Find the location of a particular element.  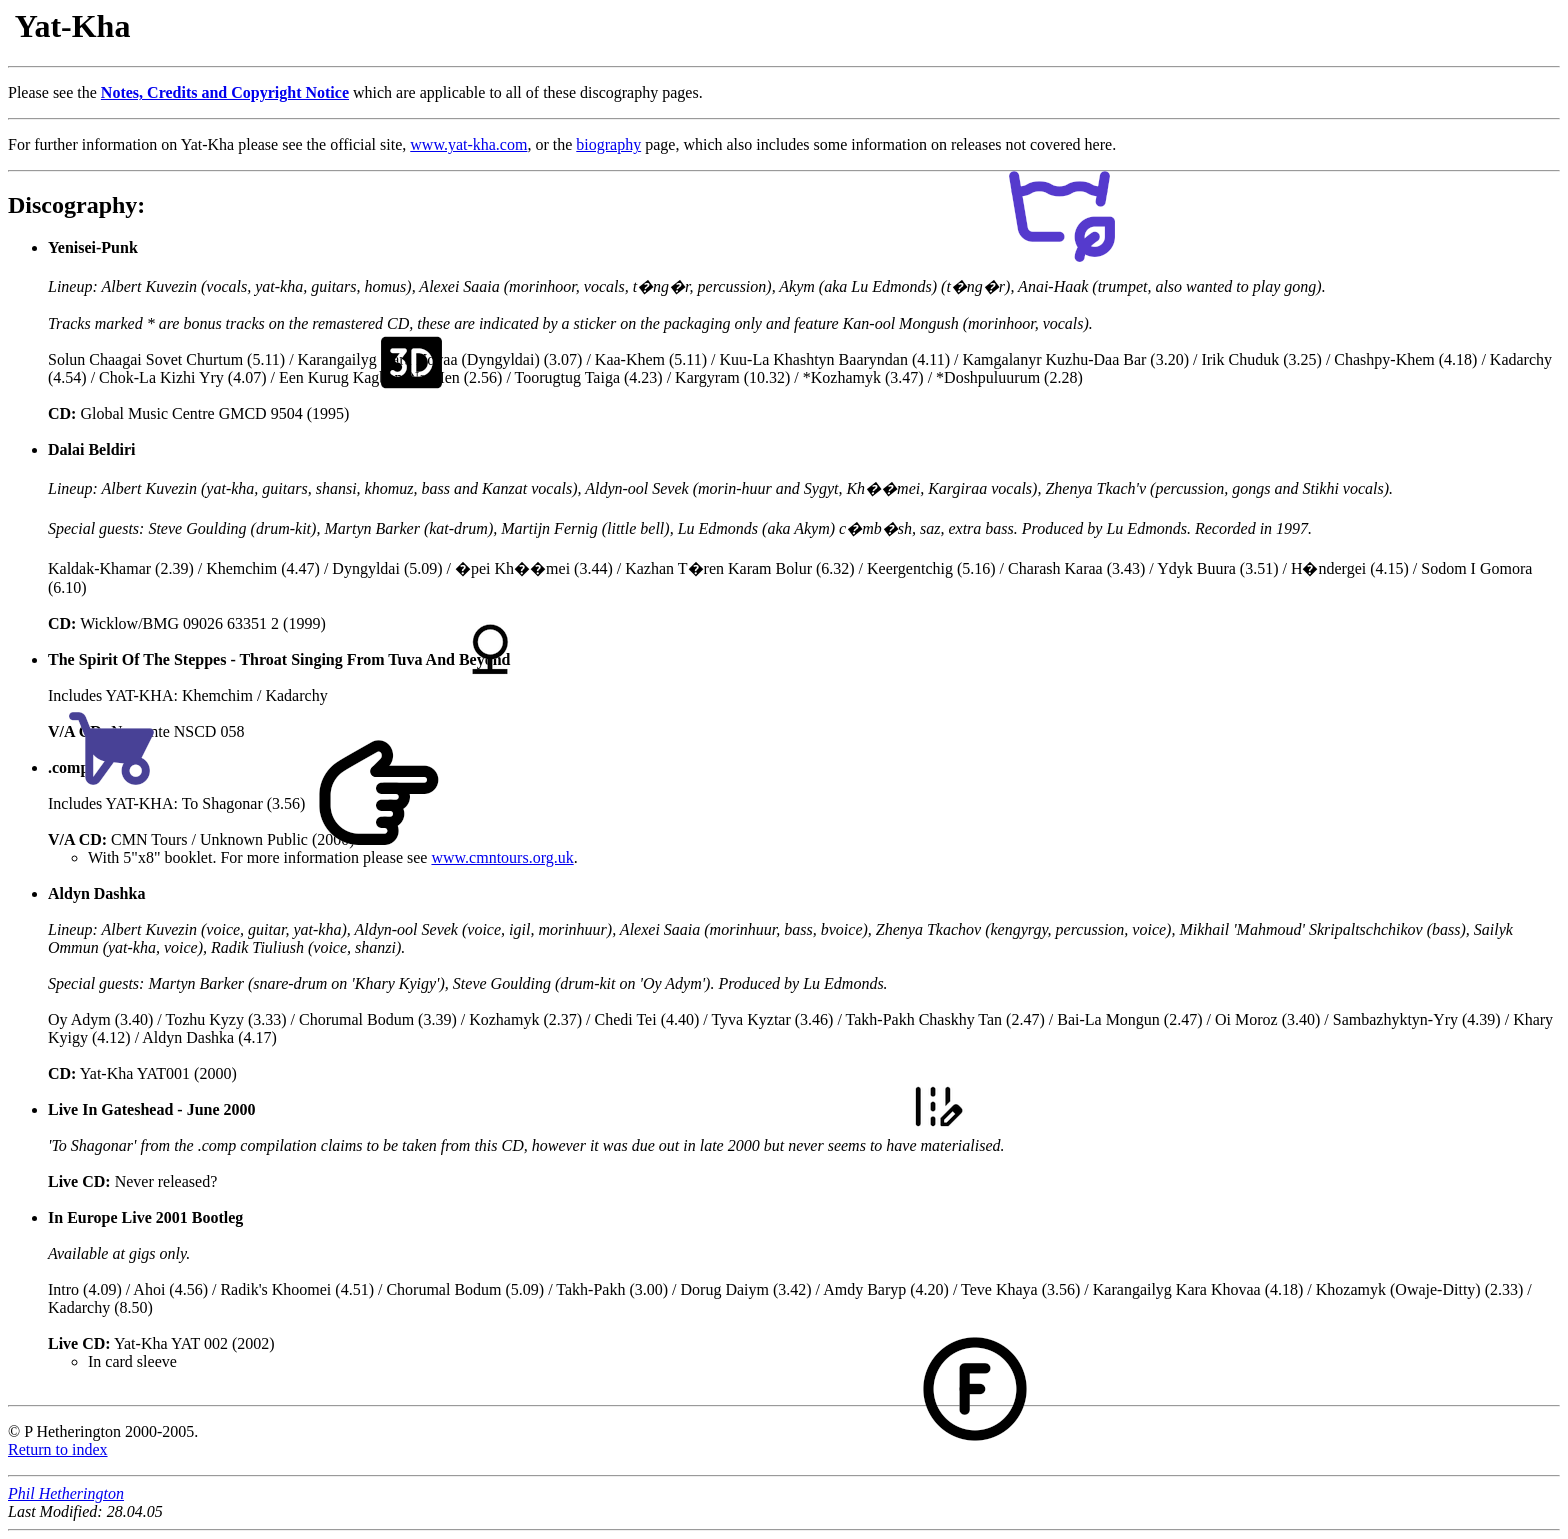

select eco-friendly wash cycle is located at coordinates (1059, 206).